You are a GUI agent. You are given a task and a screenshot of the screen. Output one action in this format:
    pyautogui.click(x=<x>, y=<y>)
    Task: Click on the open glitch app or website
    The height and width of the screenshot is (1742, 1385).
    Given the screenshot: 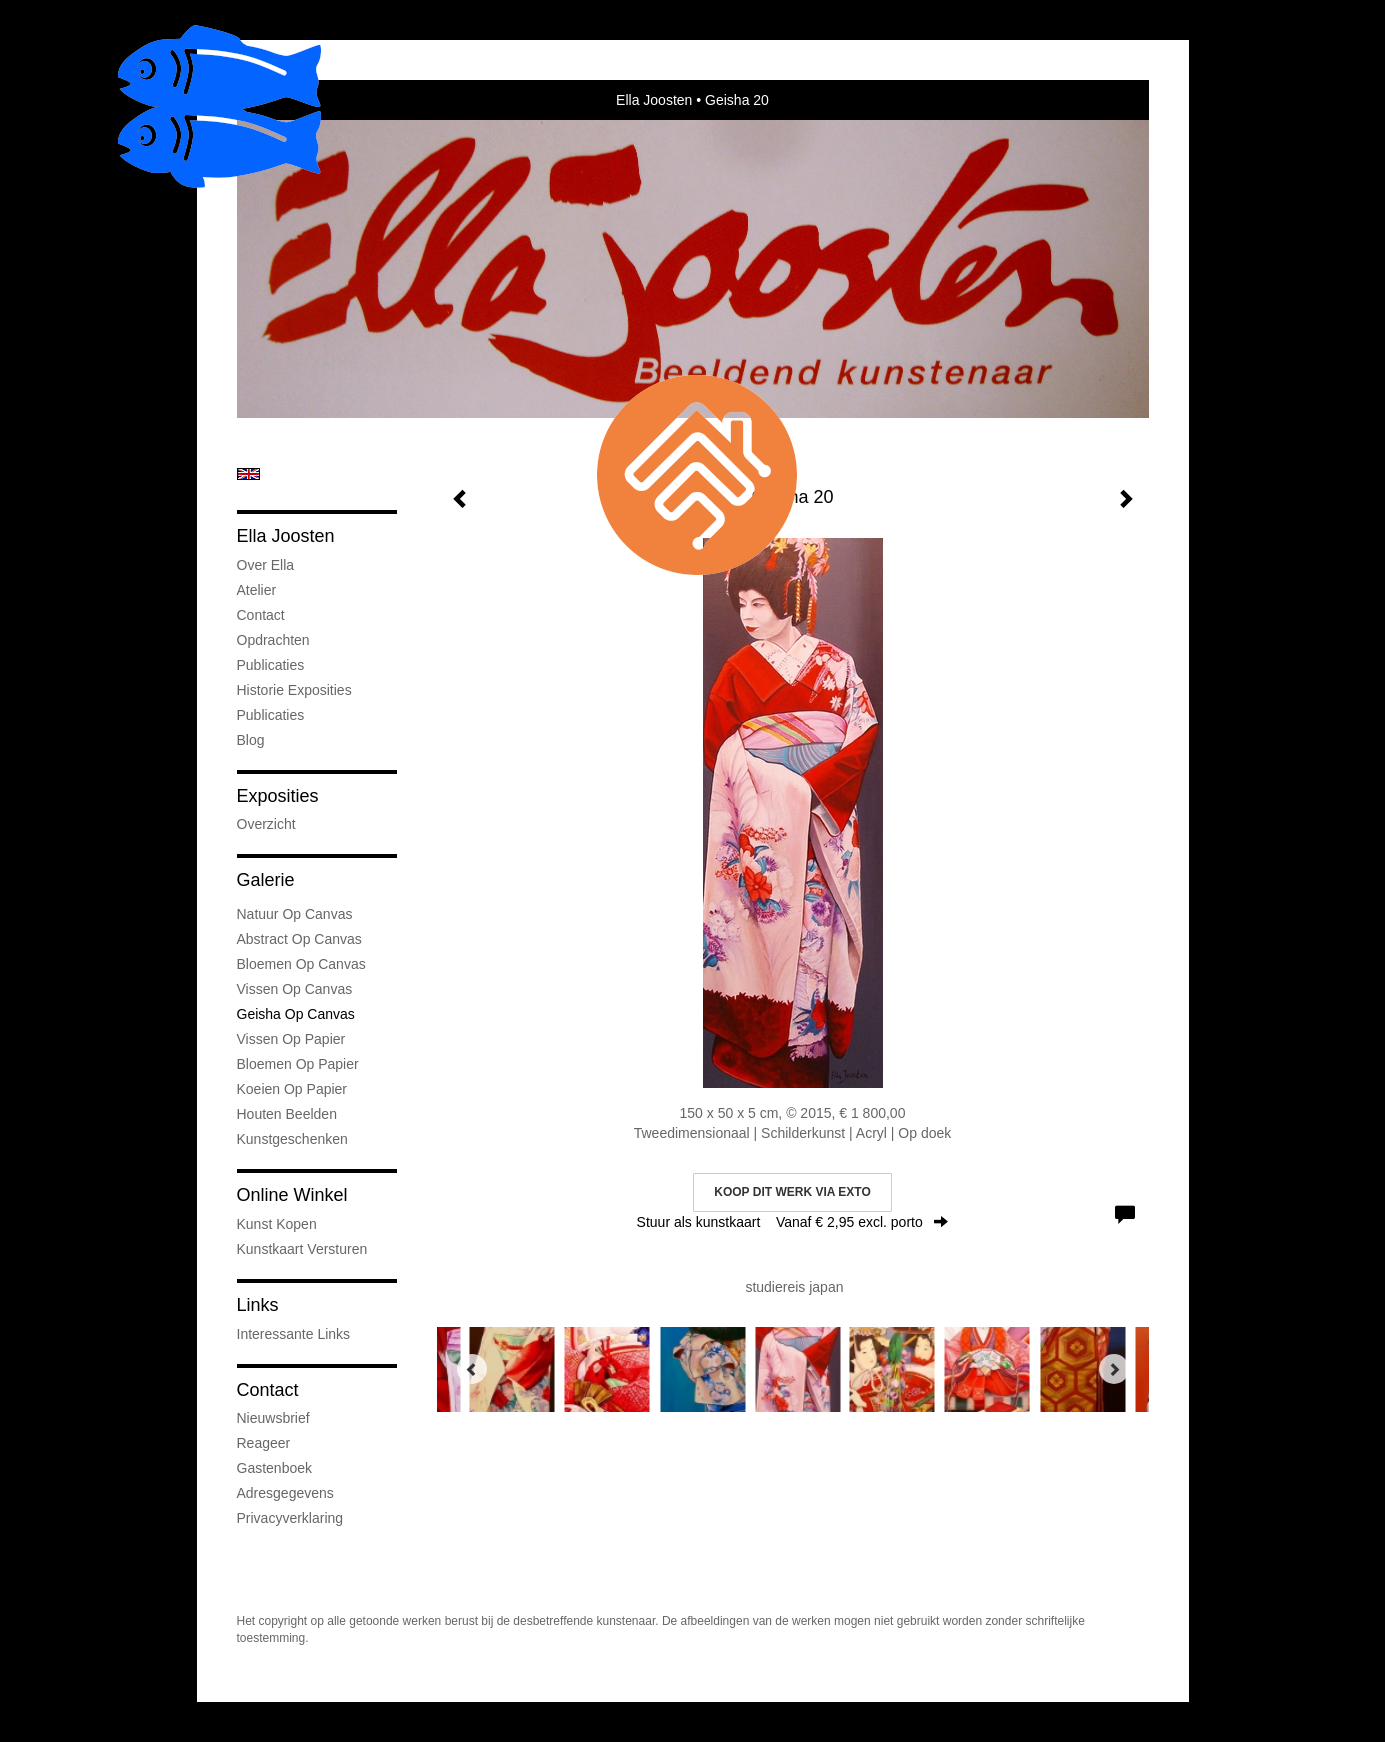 What is the action you would take?
    pyautogui.click(x=219, y=106)
    